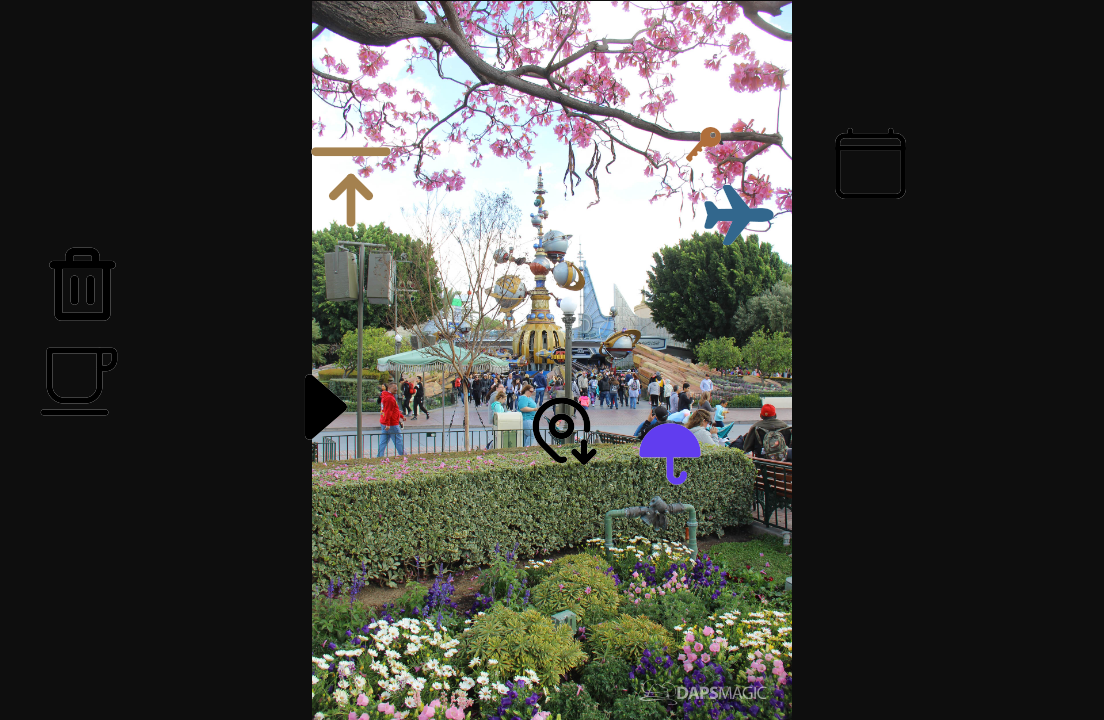 The width and height of the screenshot is (1104, 720). What do you see at coordinates (351, 187) in the screenshot?
I see `scroll to top of page` at bounding box center [351, 187].